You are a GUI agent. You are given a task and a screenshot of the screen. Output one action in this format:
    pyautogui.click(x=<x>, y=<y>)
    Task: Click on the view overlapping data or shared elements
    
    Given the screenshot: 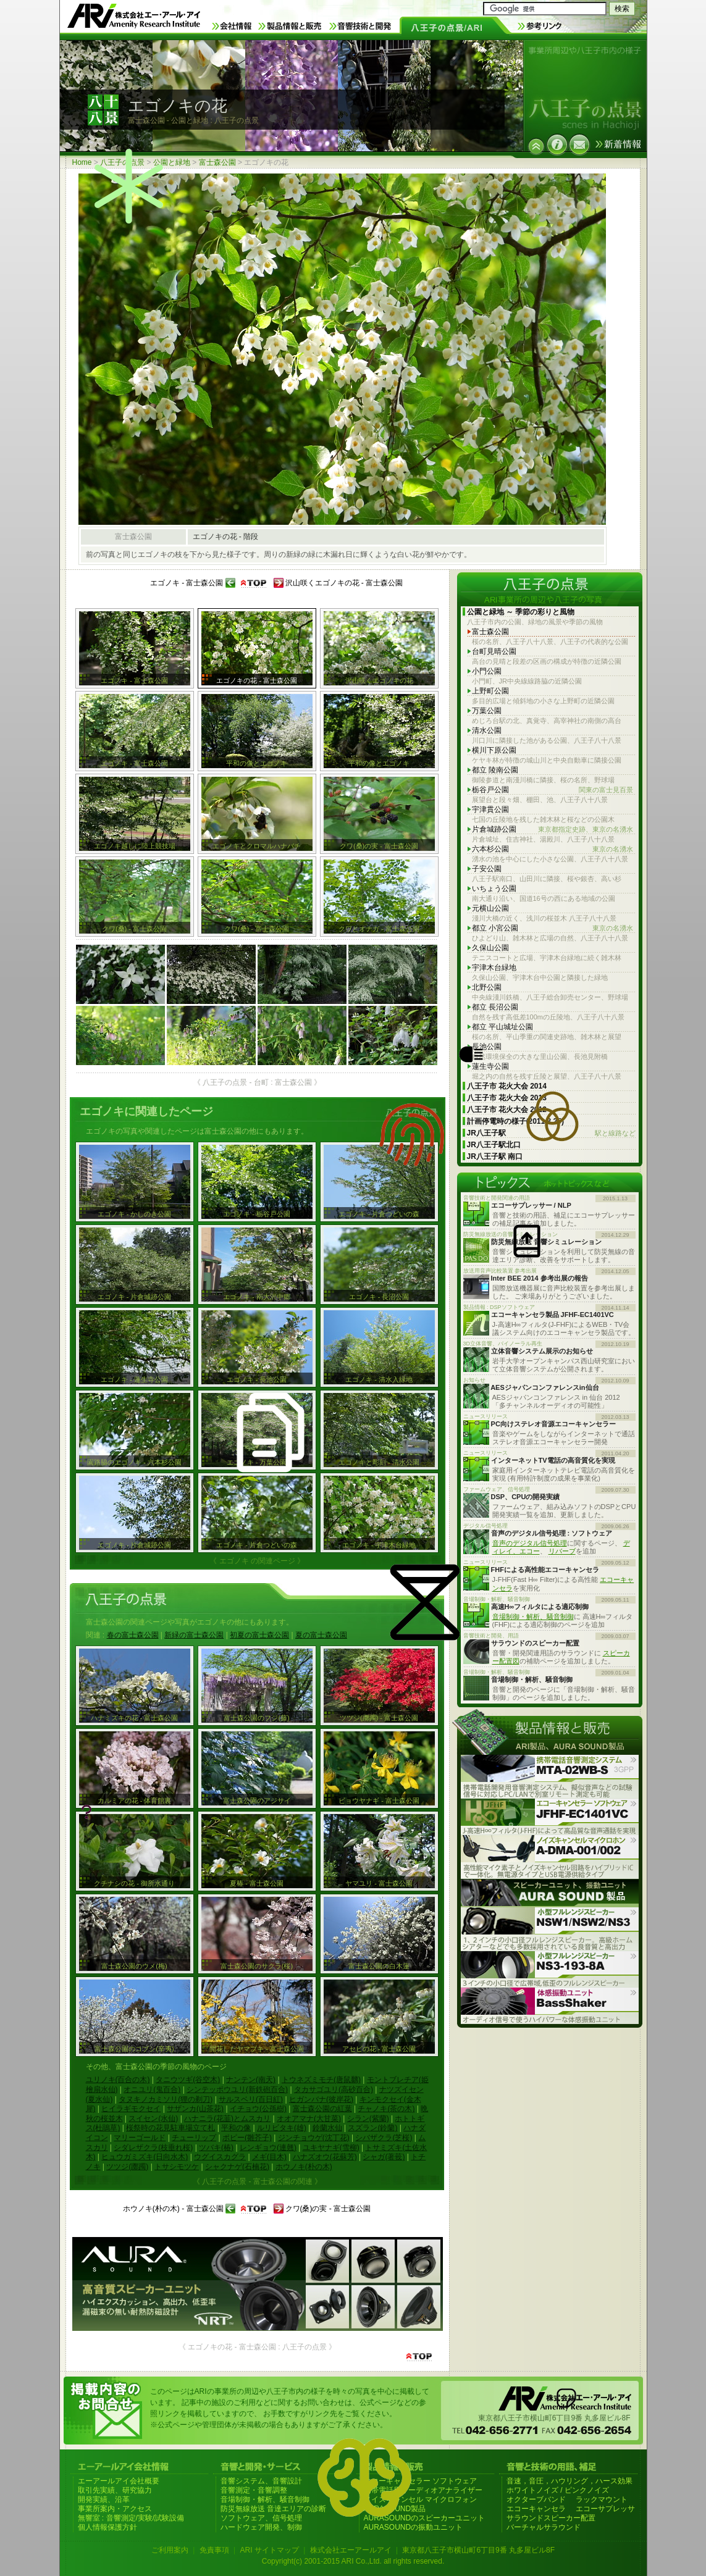 What is the action you would take?
    pyautogui.click(x=552, y=1117)
    